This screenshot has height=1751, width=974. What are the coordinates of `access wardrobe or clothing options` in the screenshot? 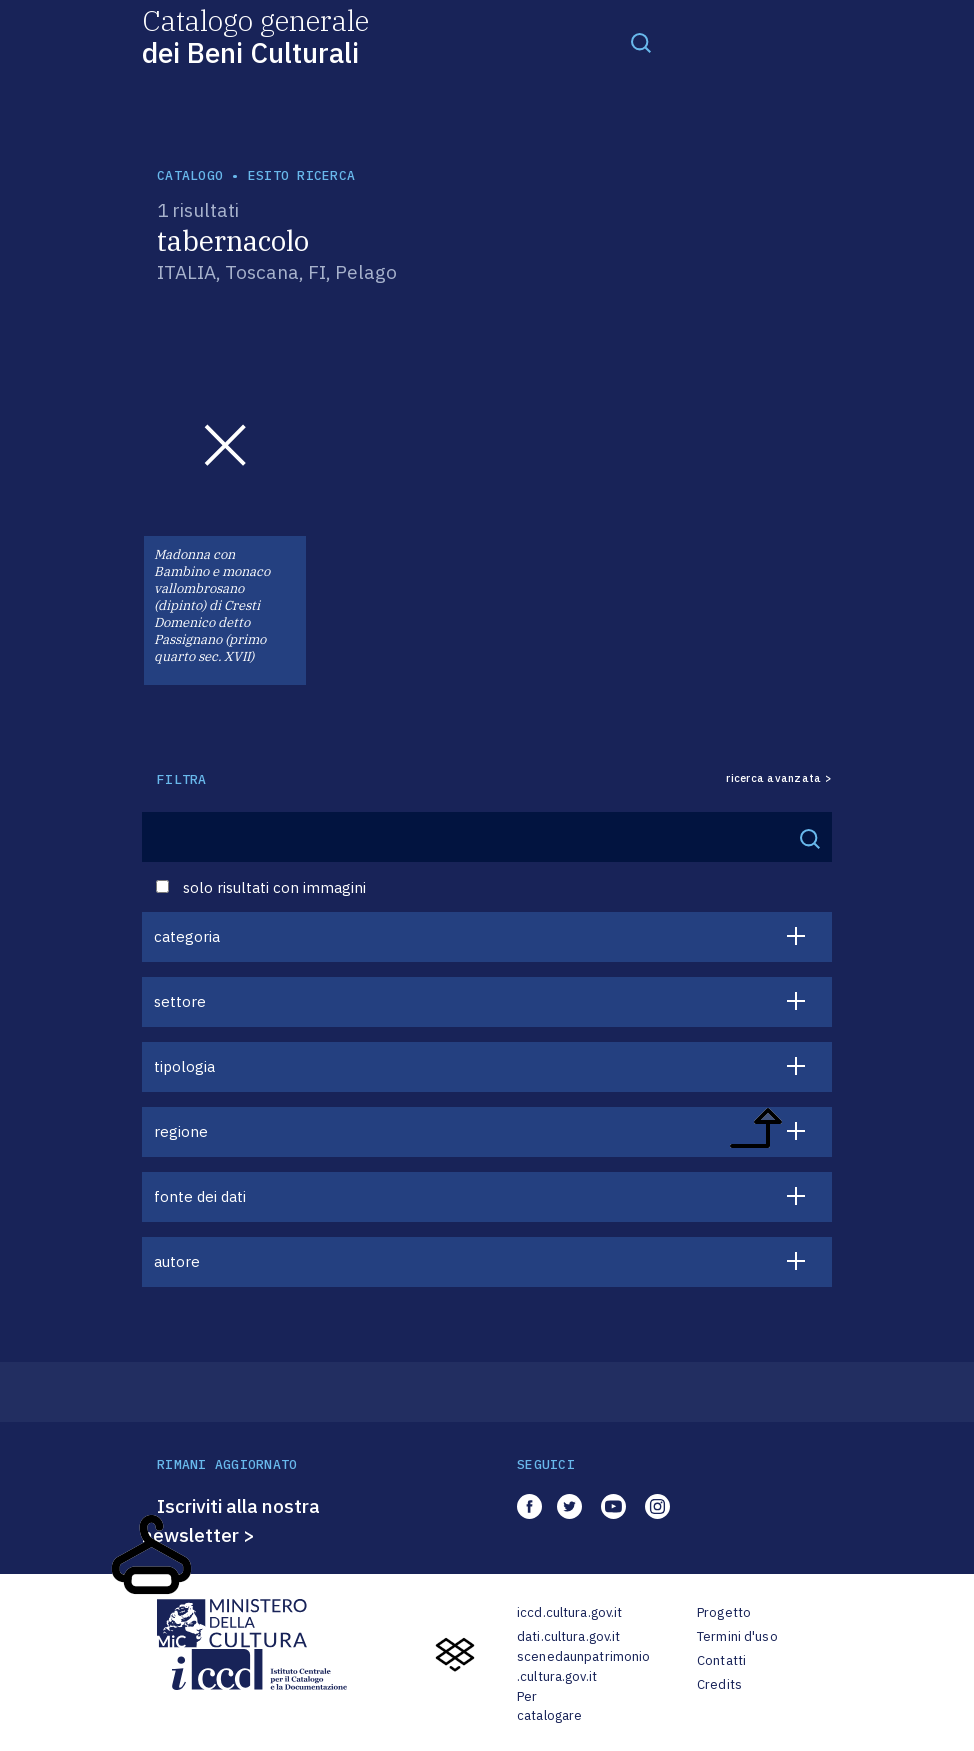 It's located at (151, 1554).